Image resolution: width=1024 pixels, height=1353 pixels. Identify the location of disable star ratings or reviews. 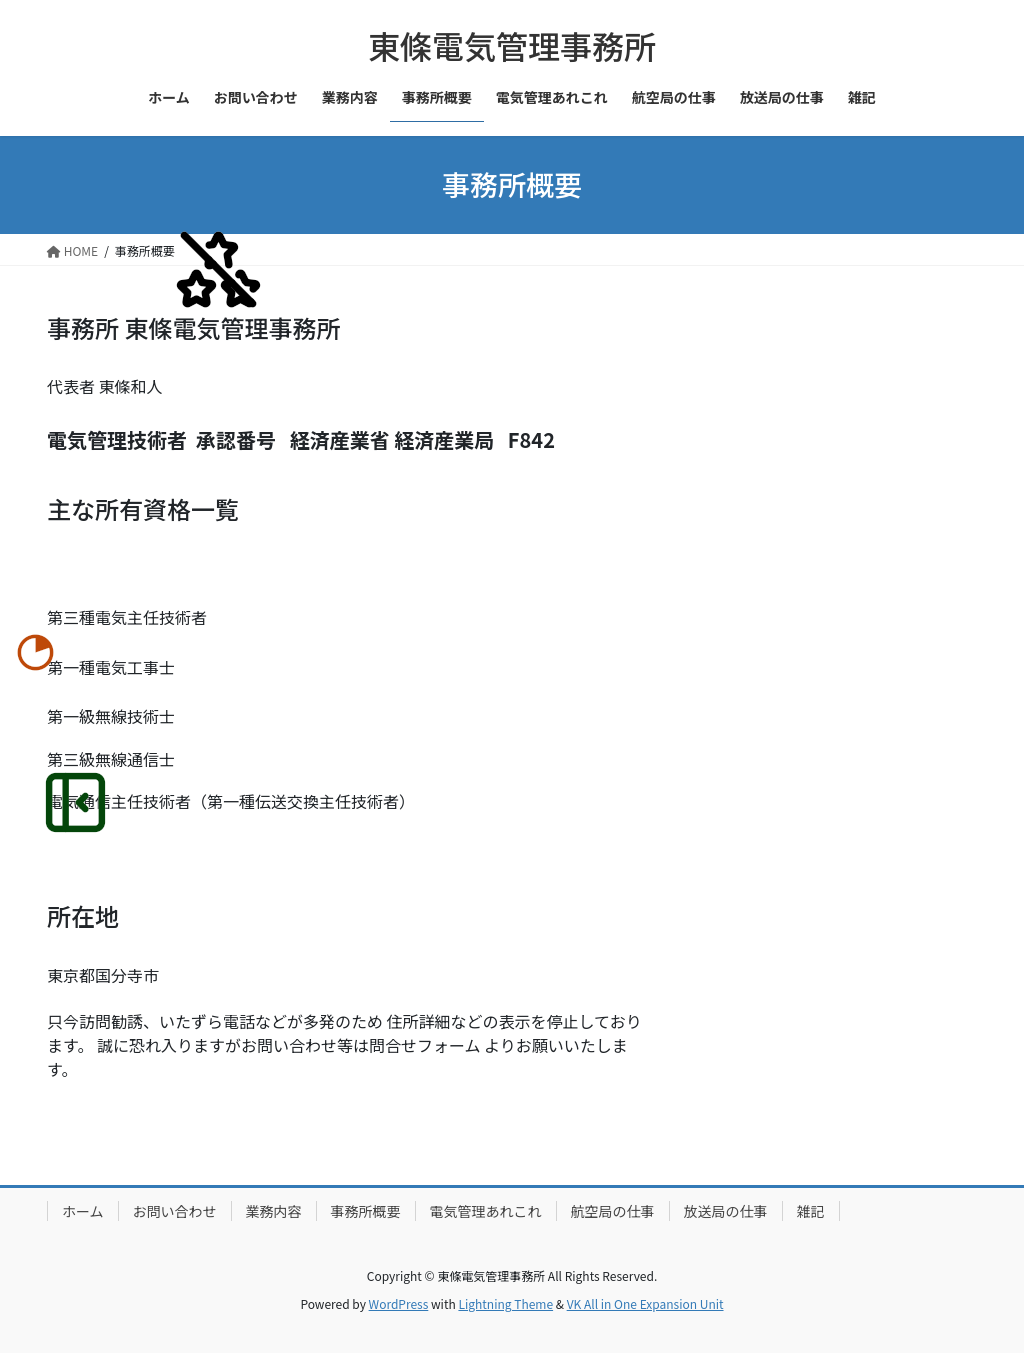
(218, 269).